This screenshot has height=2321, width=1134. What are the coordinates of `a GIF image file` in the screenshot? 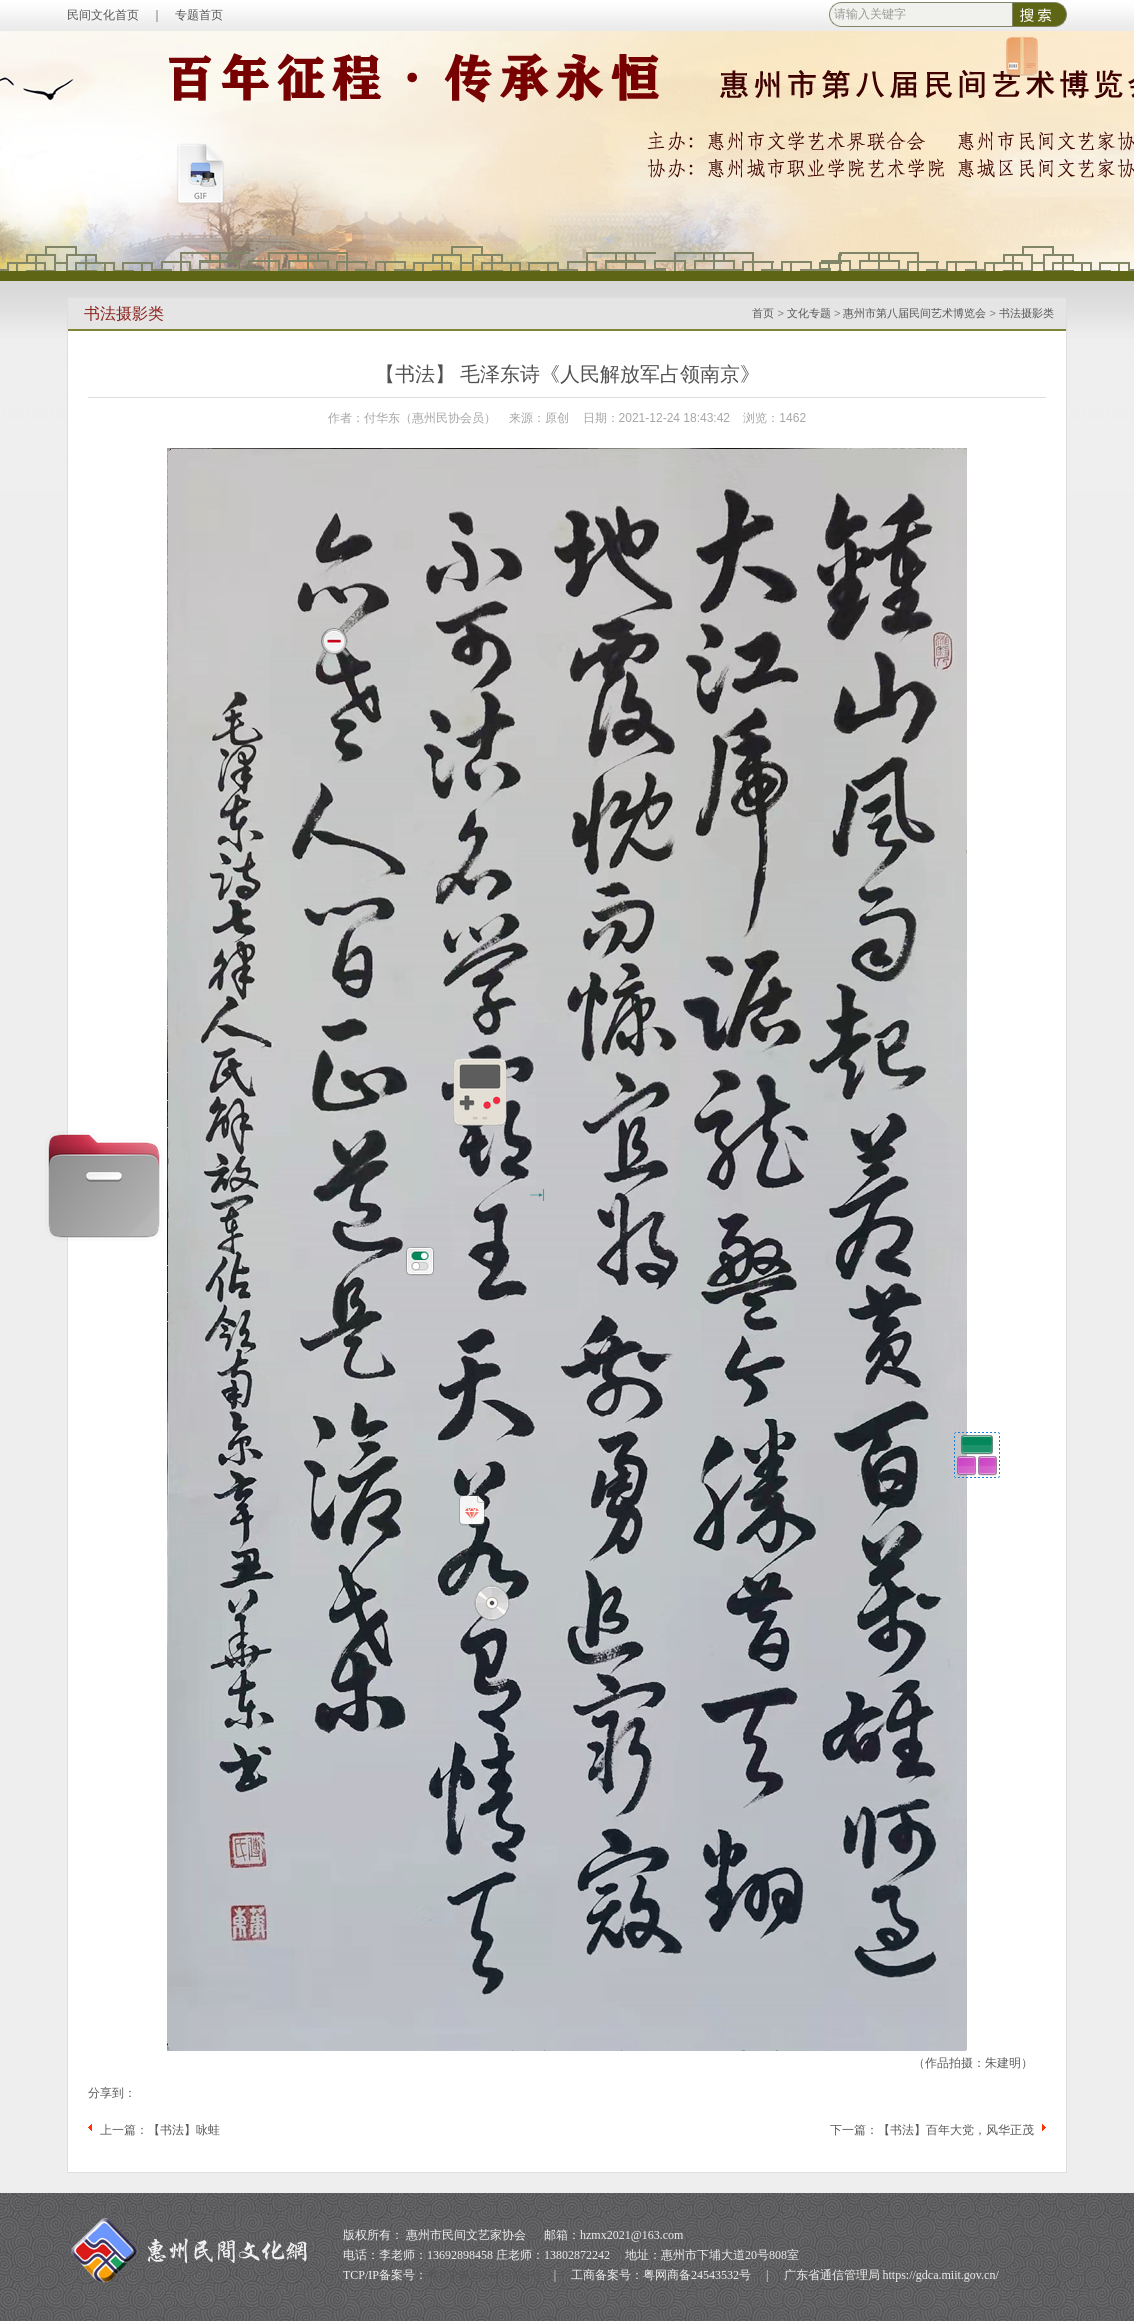 It's located at (200, 174).